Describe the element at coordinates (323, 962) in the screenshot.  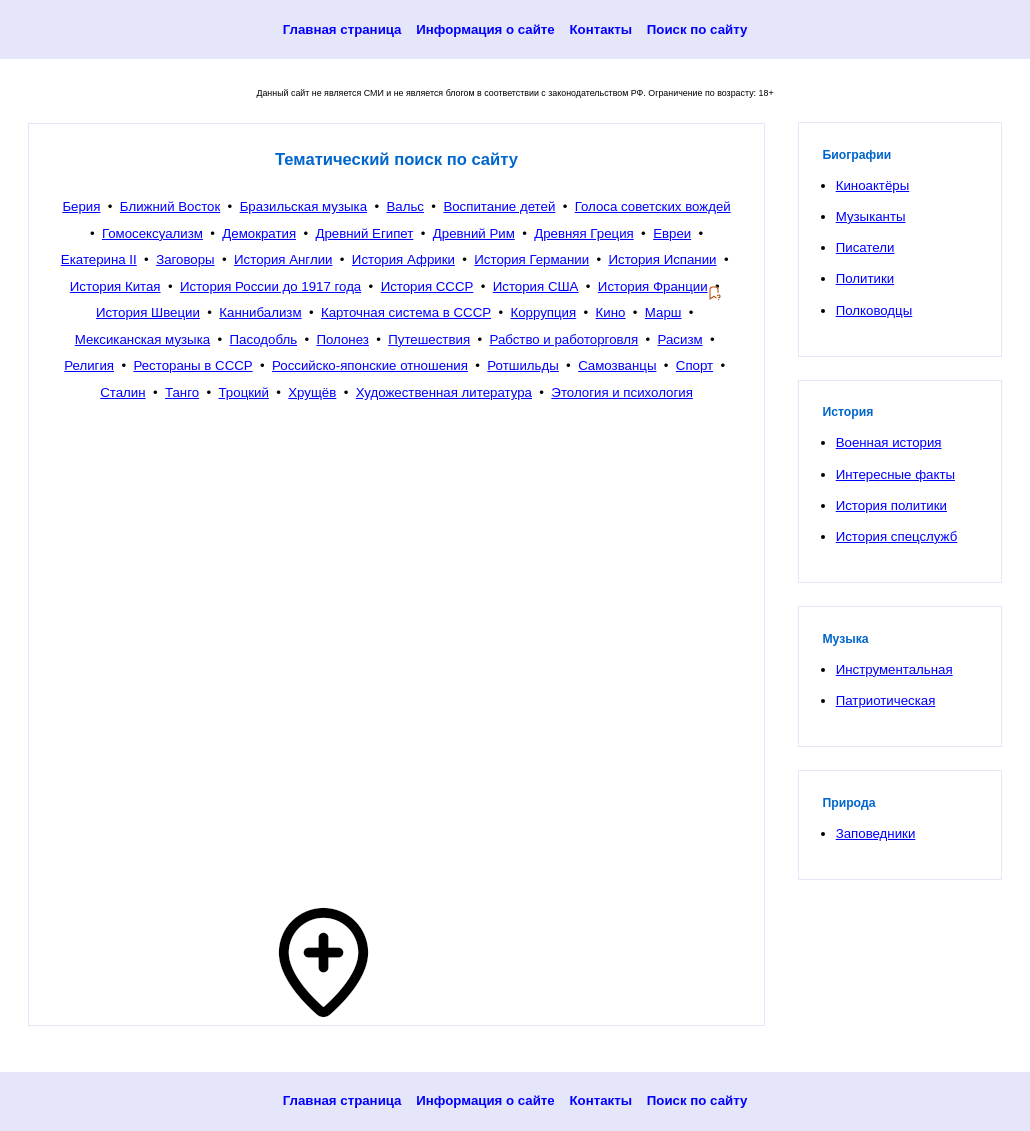
I see `add a new location pin` at that location.